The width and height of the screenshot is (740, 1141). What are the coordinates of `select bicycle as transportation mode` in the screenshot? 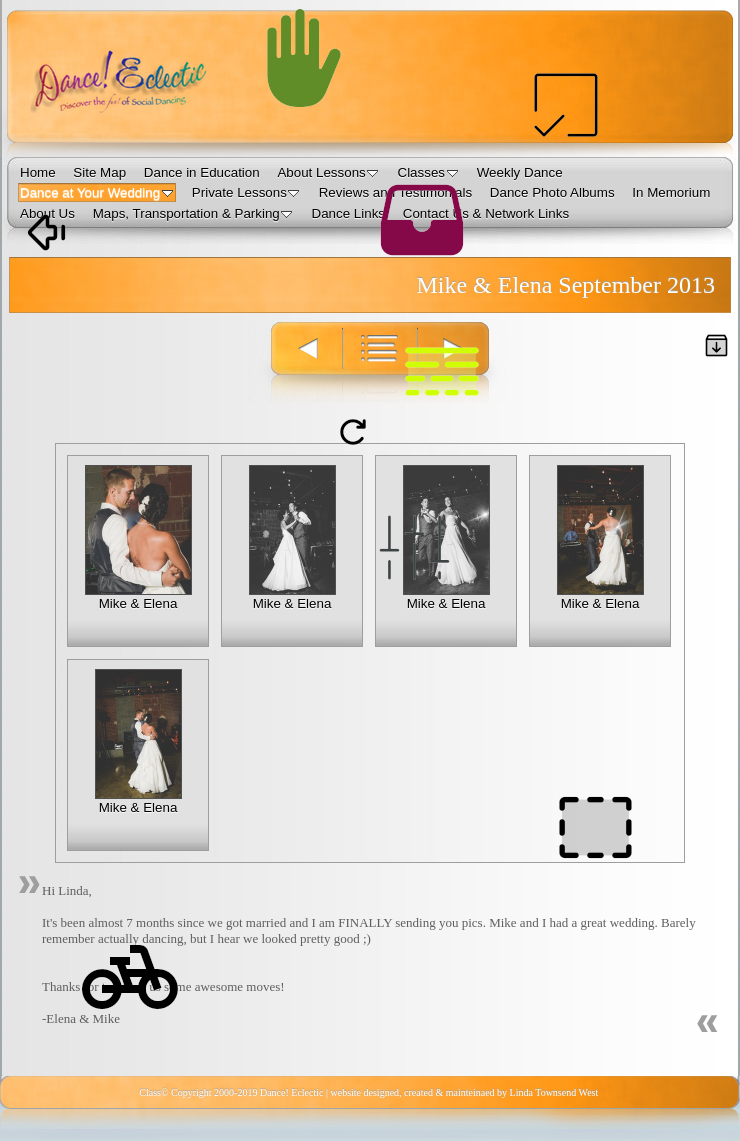 It's located at (130, 977).